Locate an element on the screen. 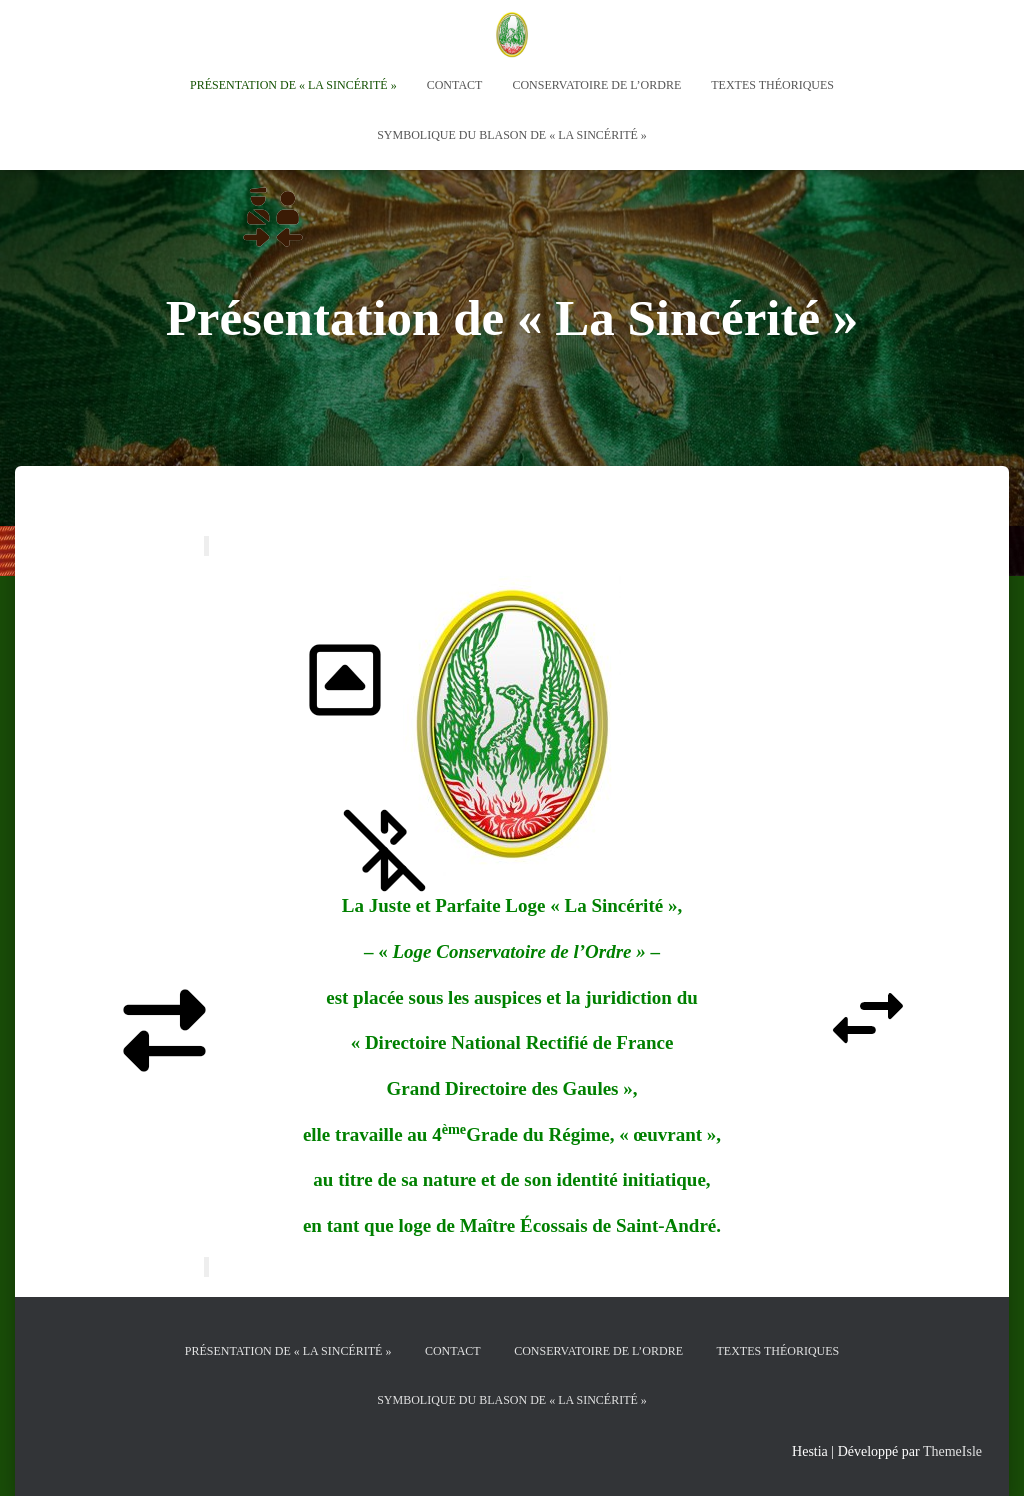 This screenshot has width=1024, height=1496. swap or exchange items is located at coordinates (868, 1018).